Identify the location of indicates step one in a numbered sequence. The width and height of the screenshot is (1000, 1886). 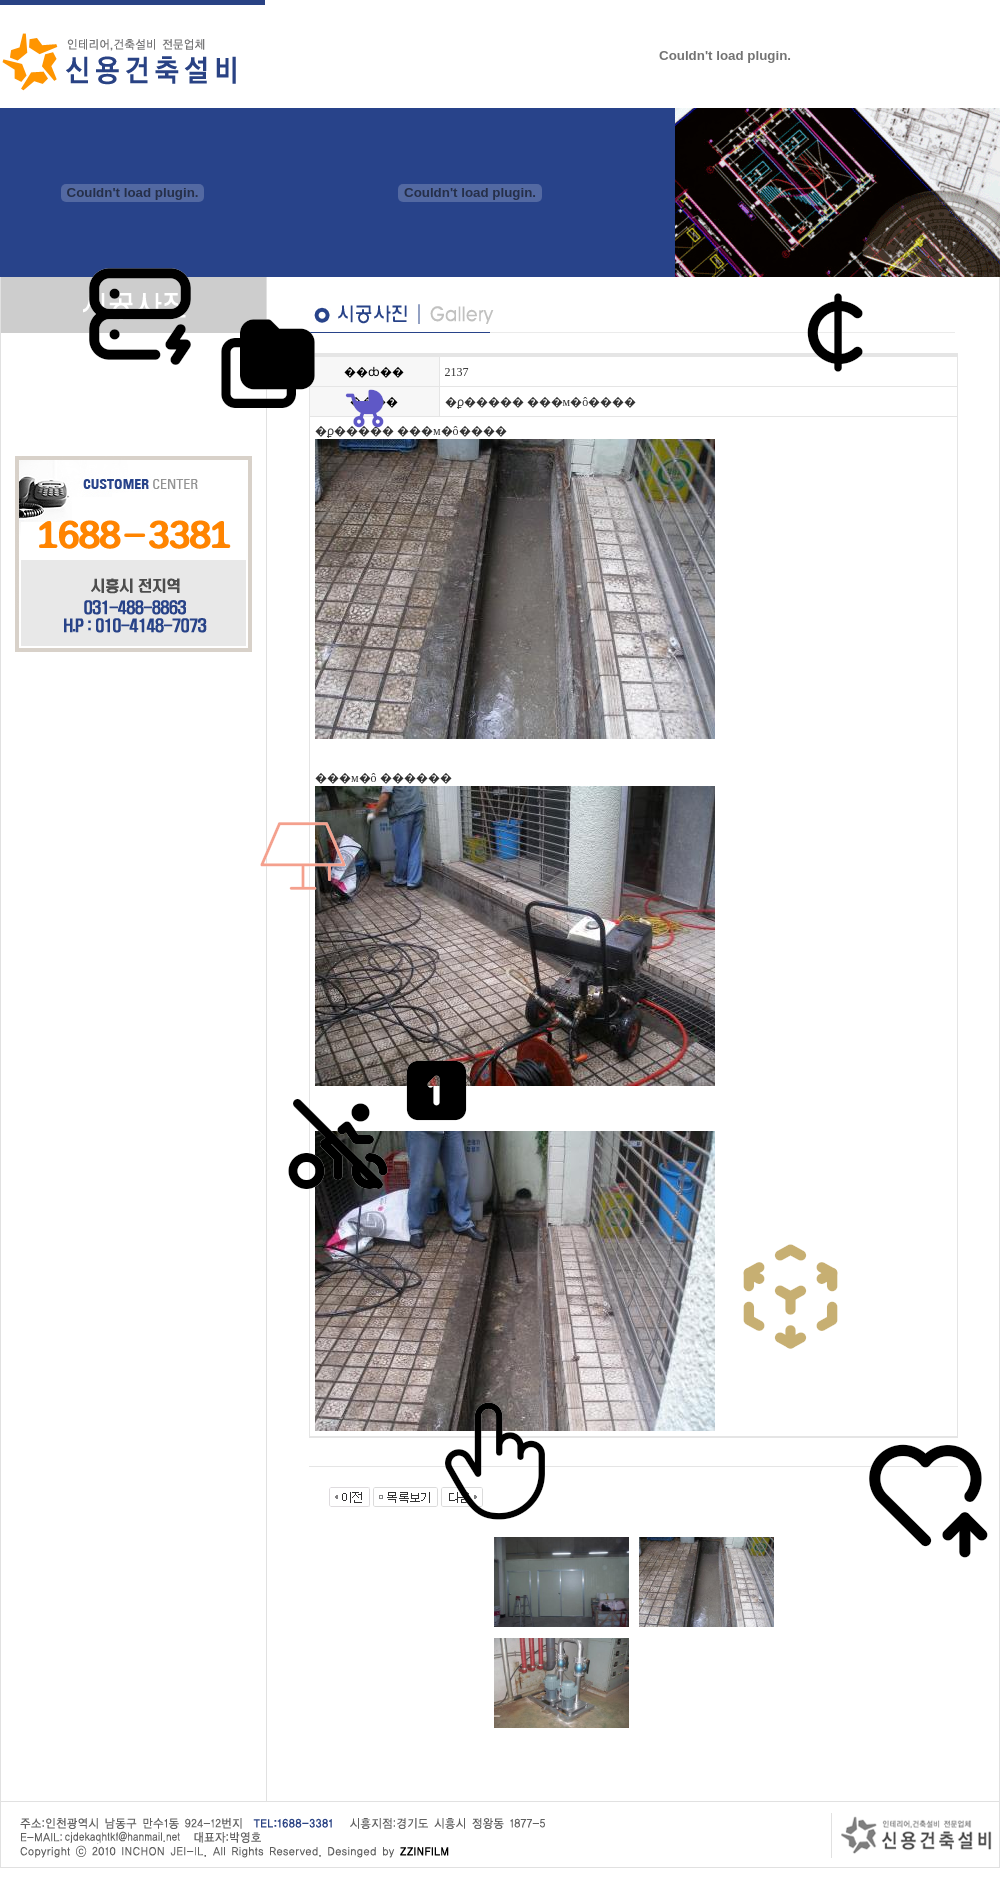
(436, 1090).